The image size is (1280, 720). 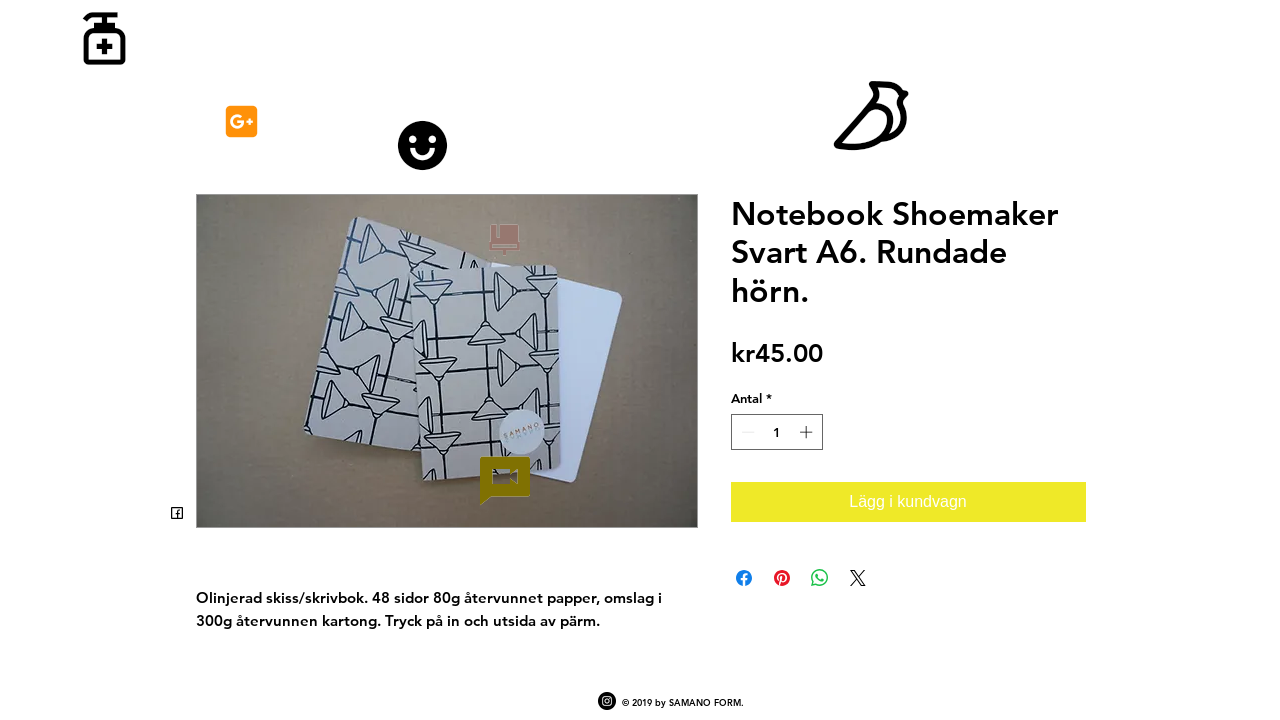 I want to click on add a reaction or emoji to a message, so click(x=422, y=145).